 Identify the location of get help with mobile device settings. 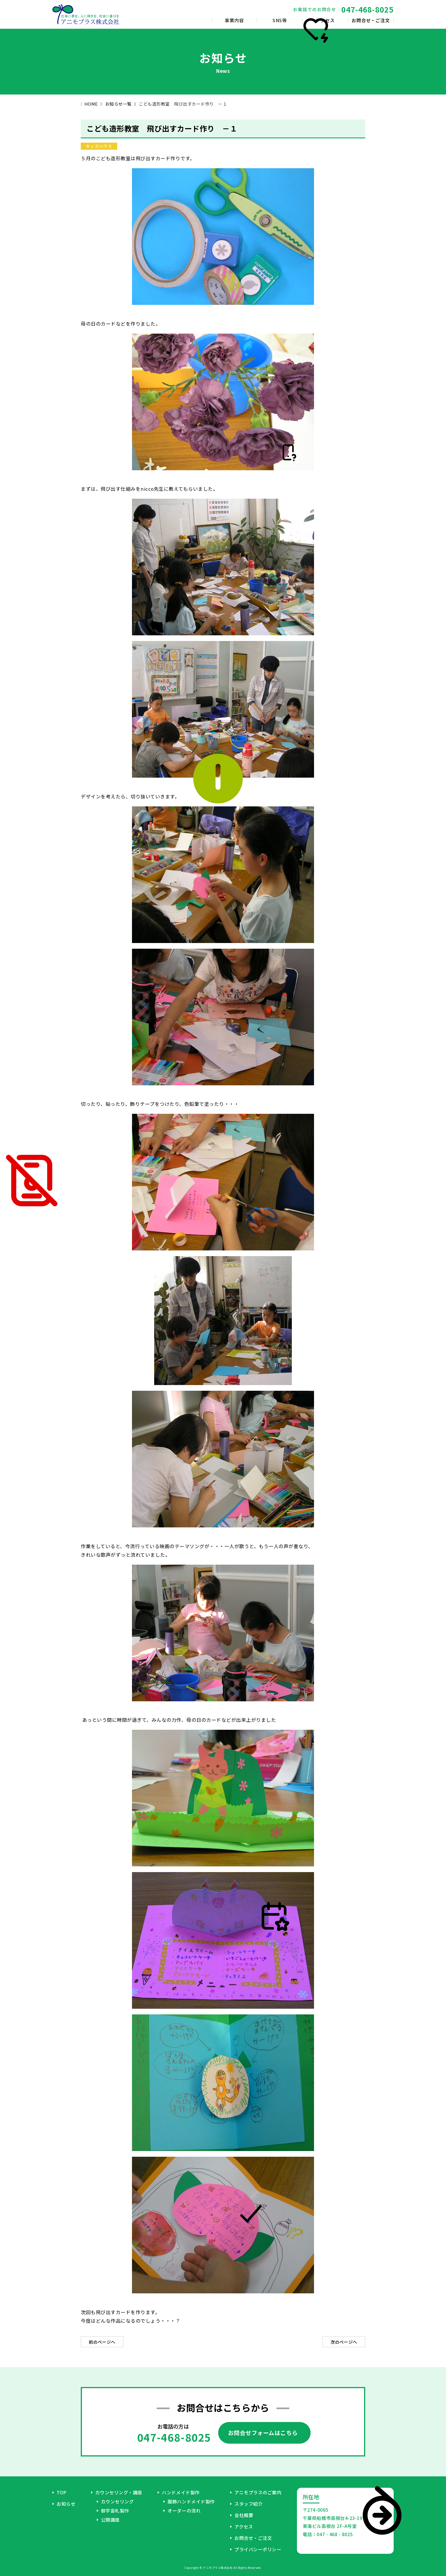
(288, 452).